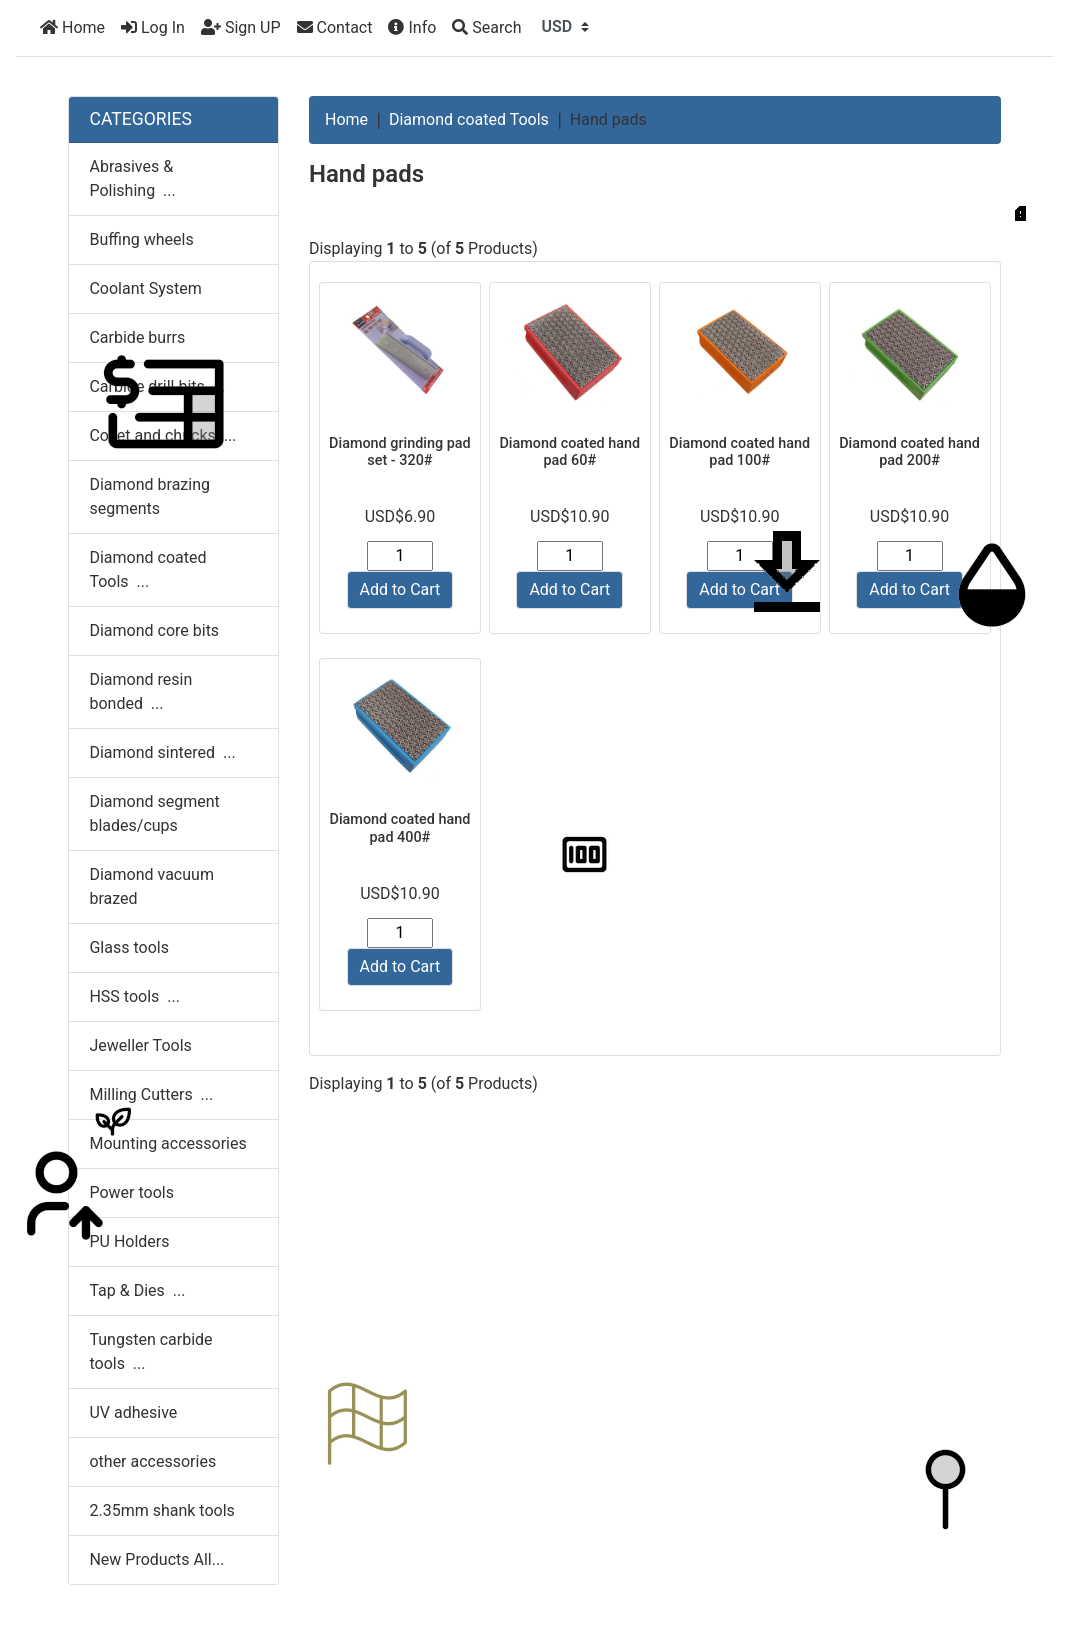  Describe the element at coordinates (787, 574) in the screenshot. I see `download a file or content` at that location.